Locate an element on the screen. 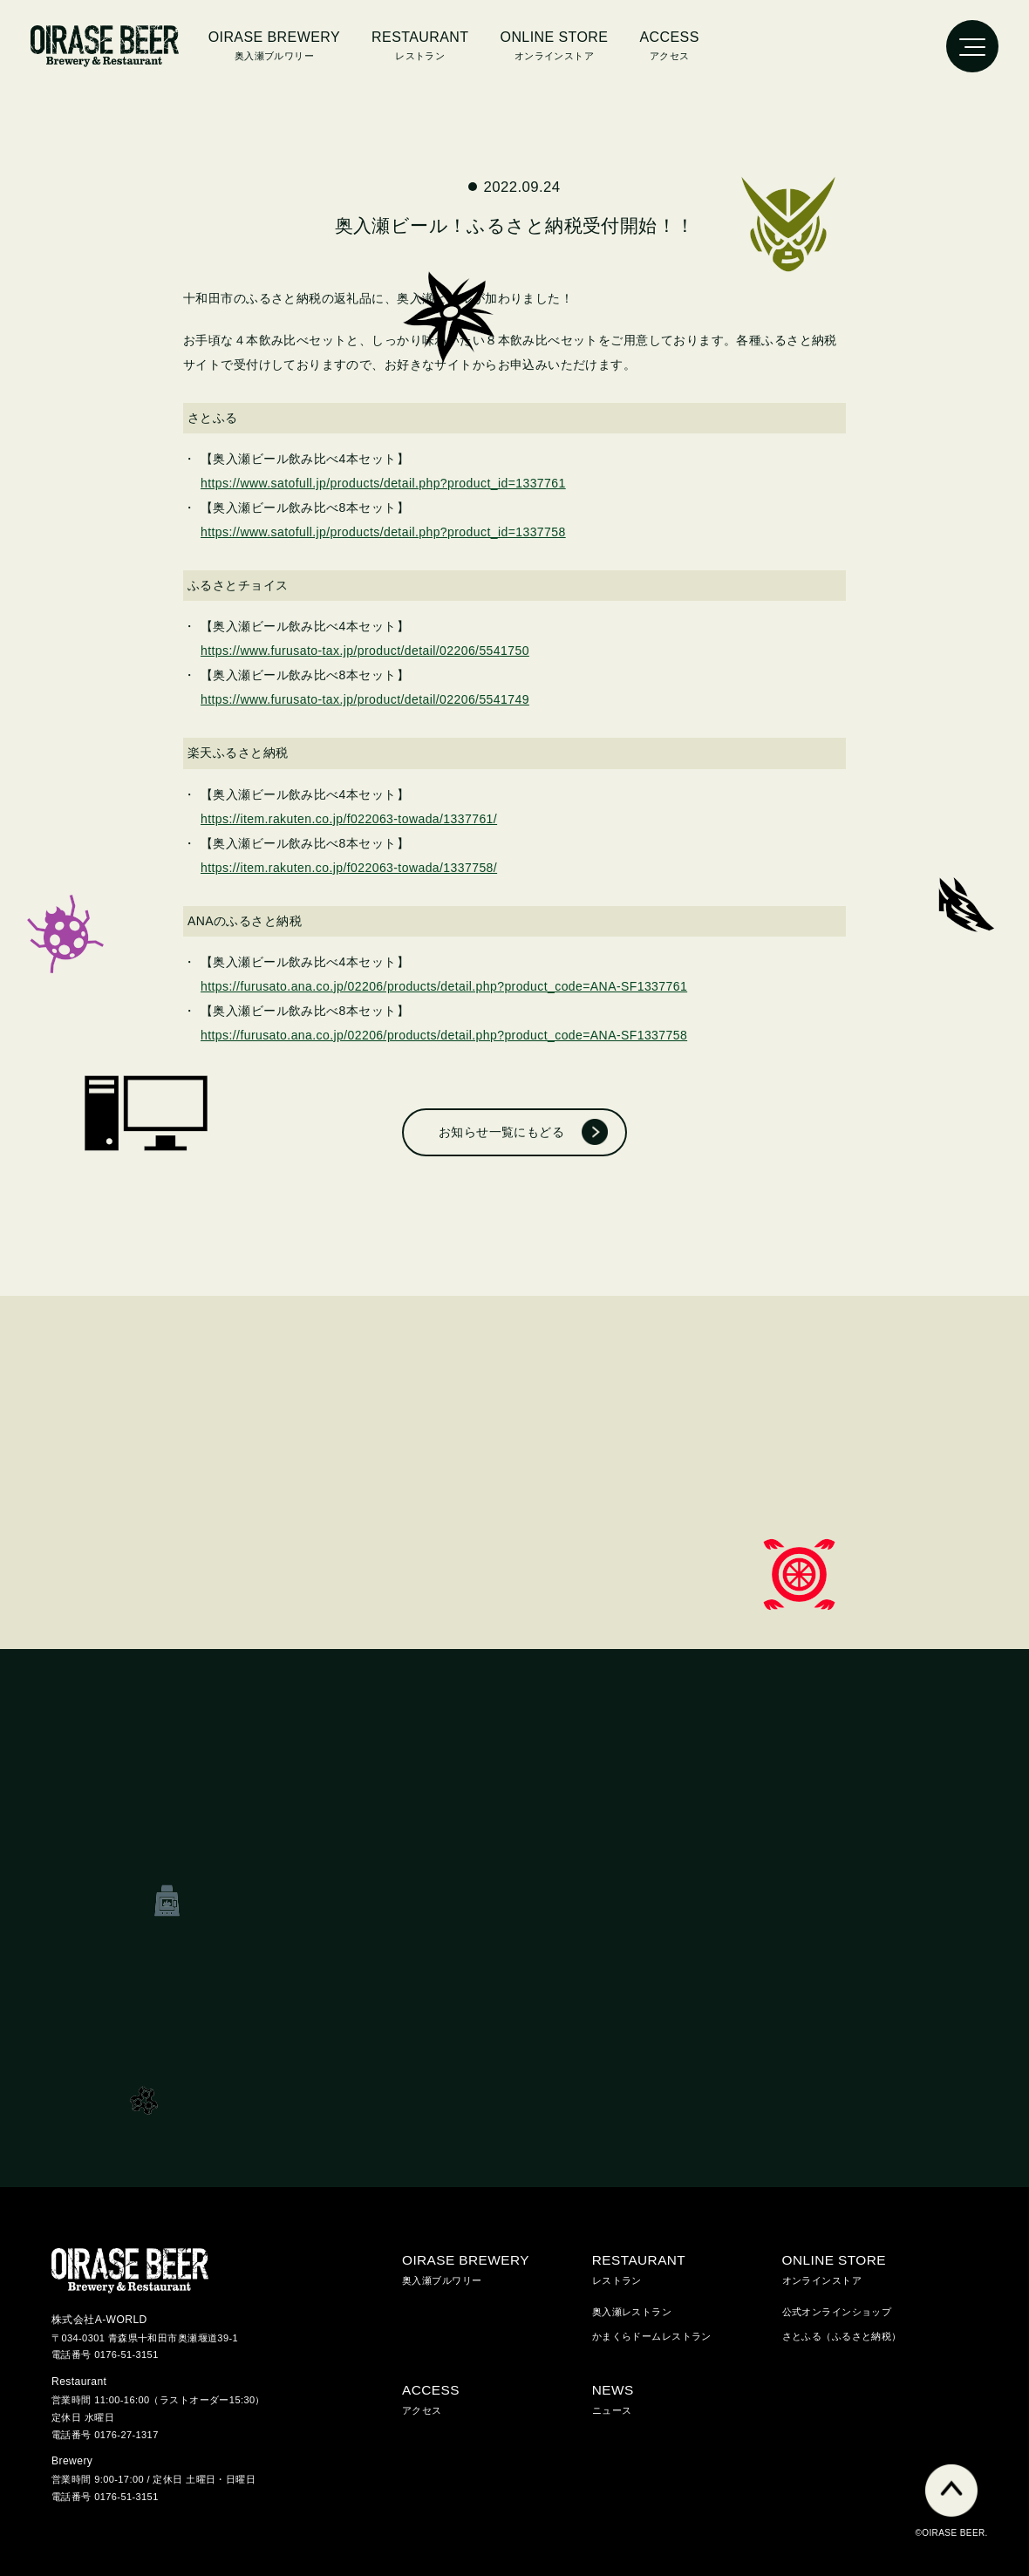  select quick or agile character class is located at coordinates (788, 224).